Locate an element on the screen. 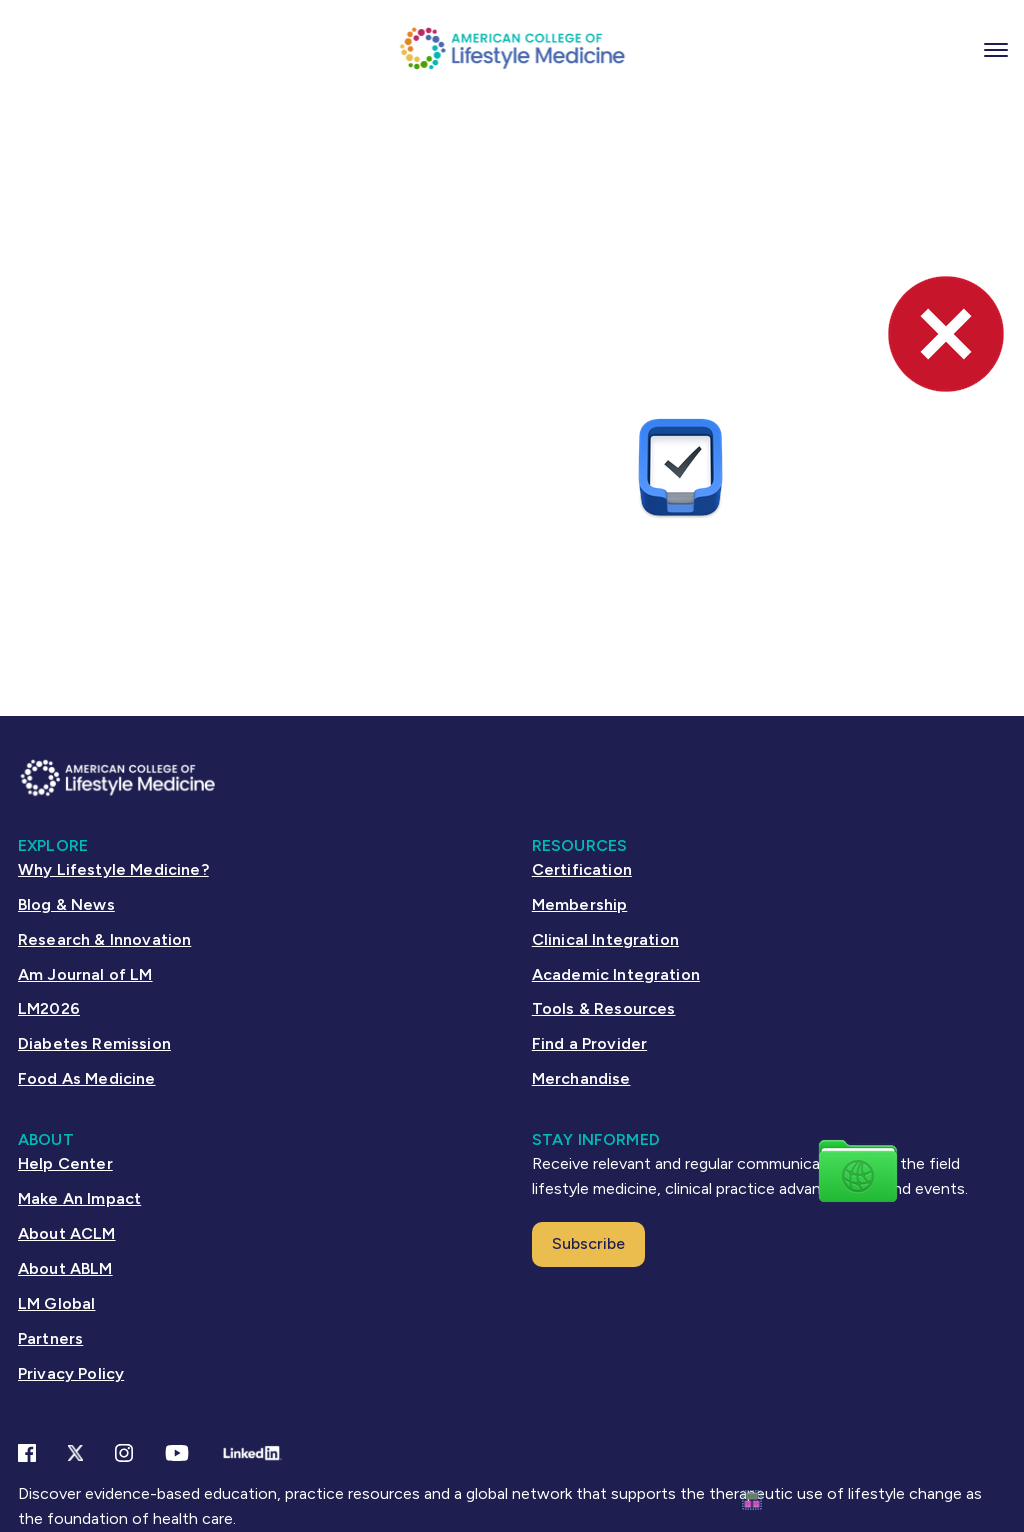 The height and width of the screenshot is (1532, 1024). select all items in the current view is located at coordinates (752, 1500).